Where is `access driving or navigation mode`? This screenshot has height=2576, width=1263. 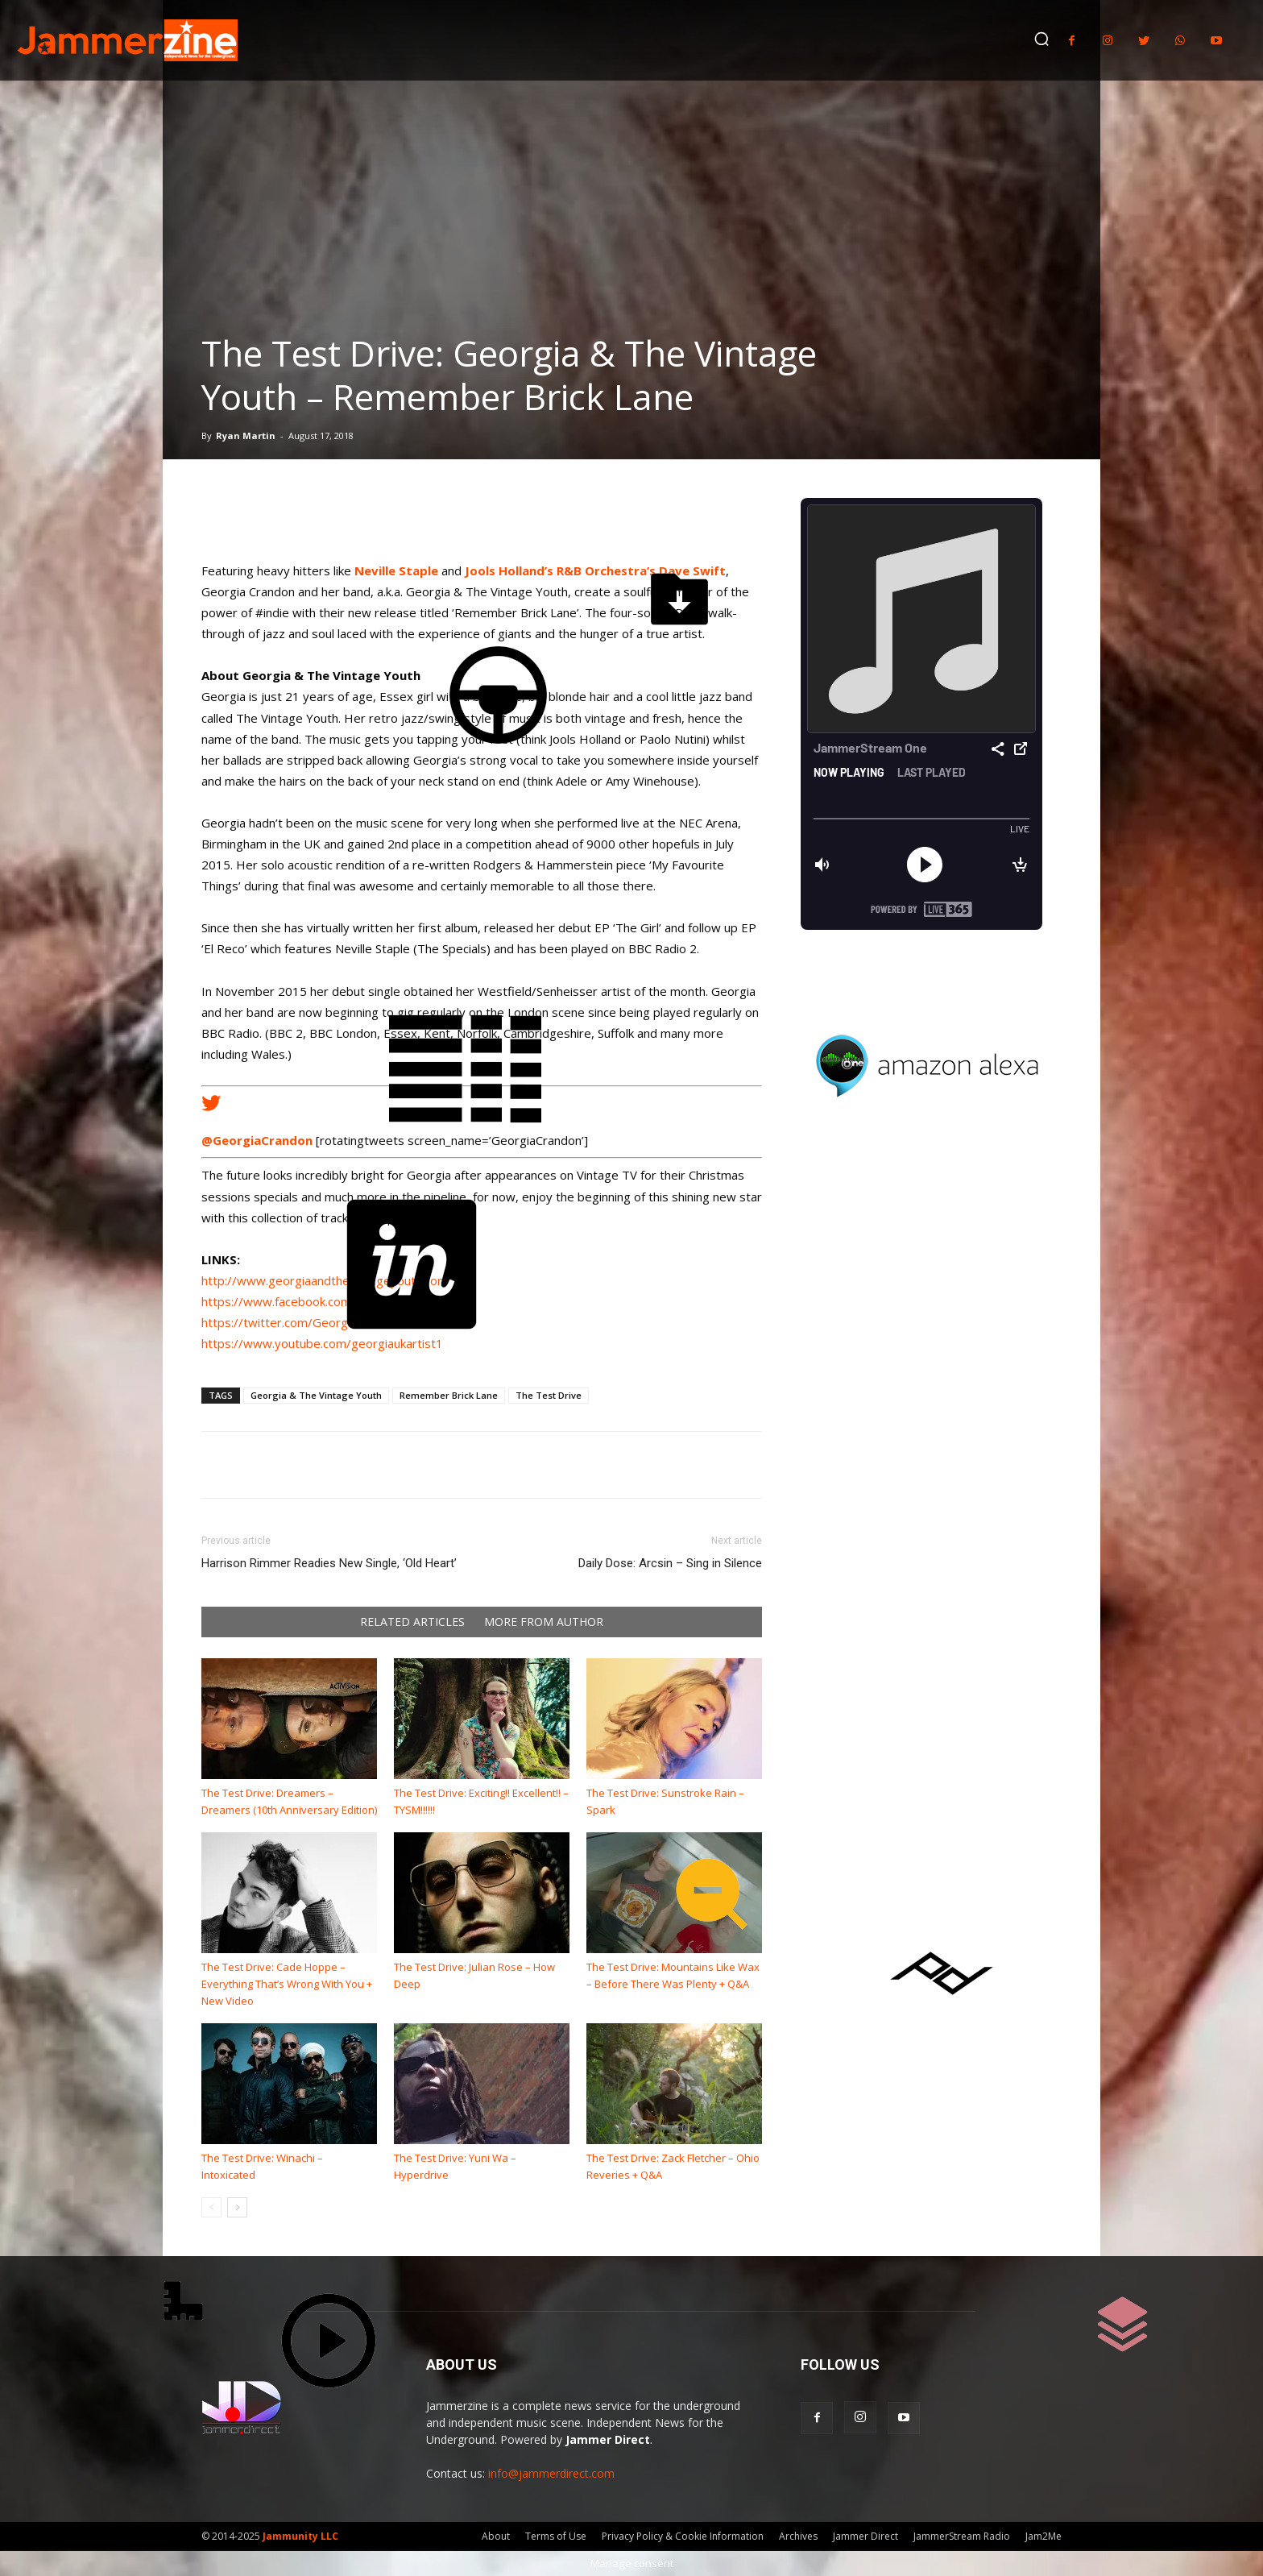
access driving or navigation mode is located at coordinates (498, 695).